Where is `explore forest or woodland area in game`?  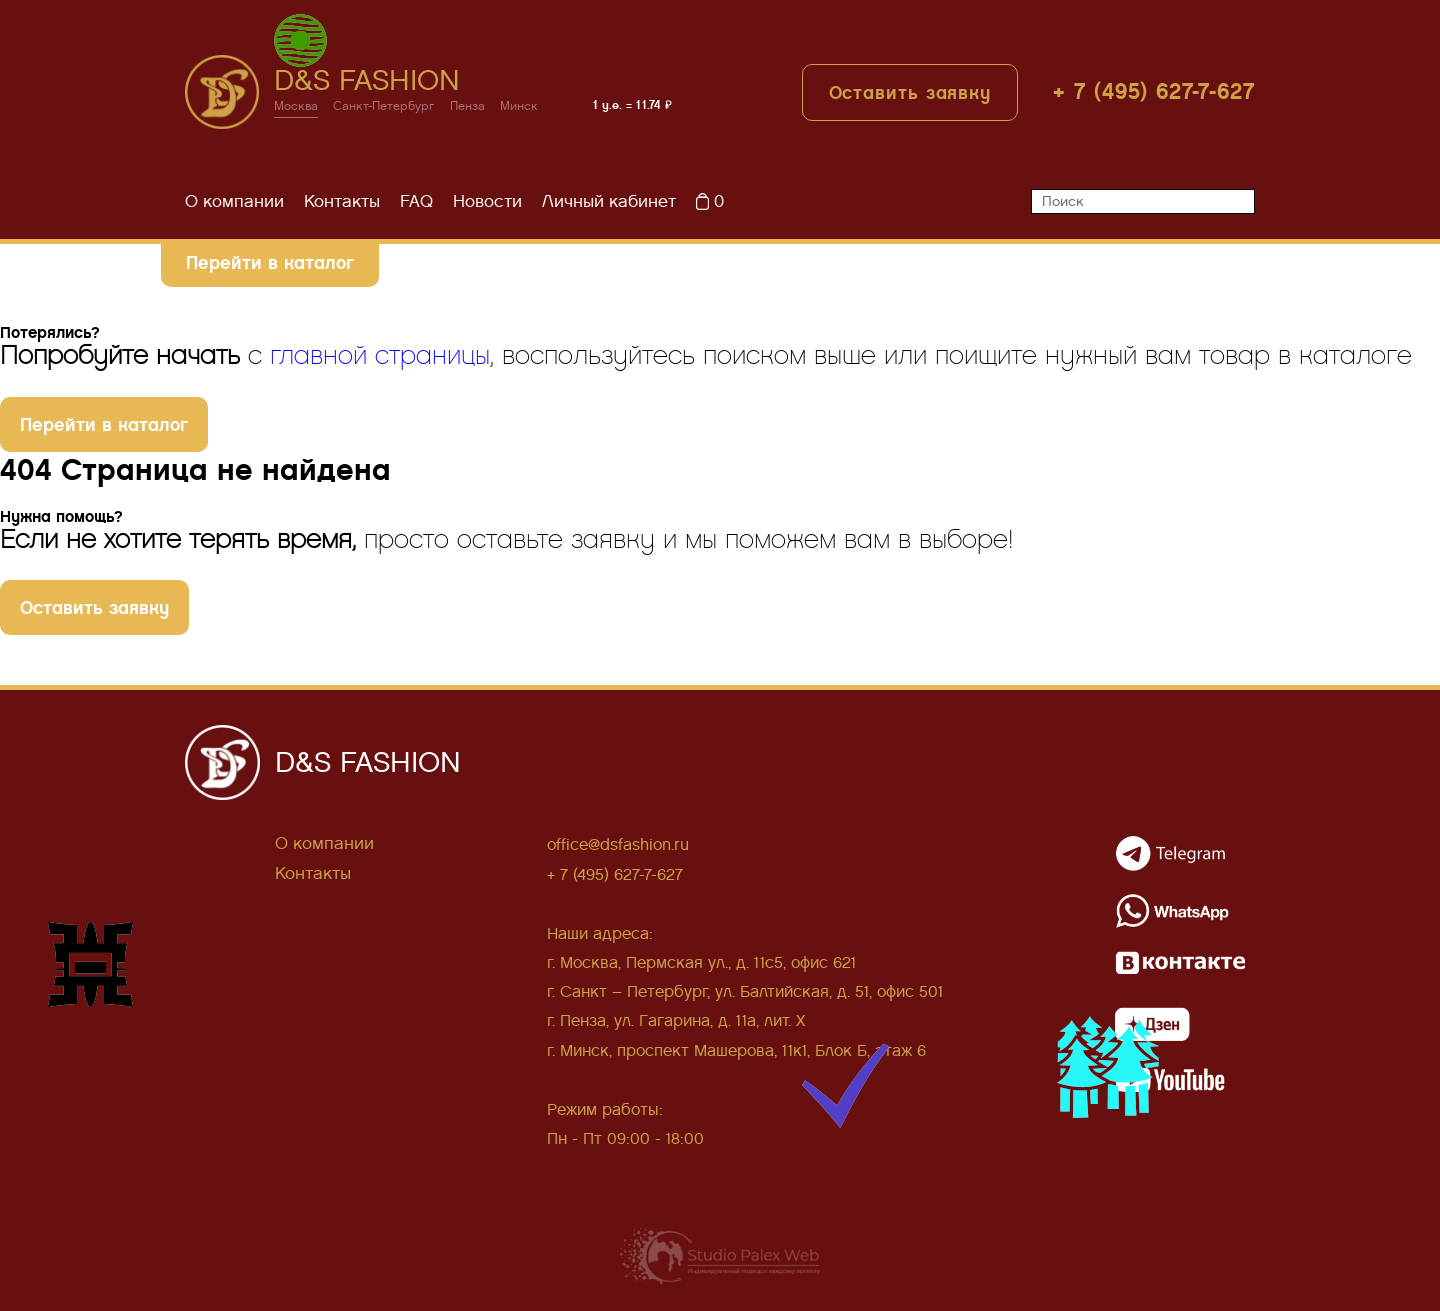
explore forest or woodland area in game is located at coordinates (1108, 1067).